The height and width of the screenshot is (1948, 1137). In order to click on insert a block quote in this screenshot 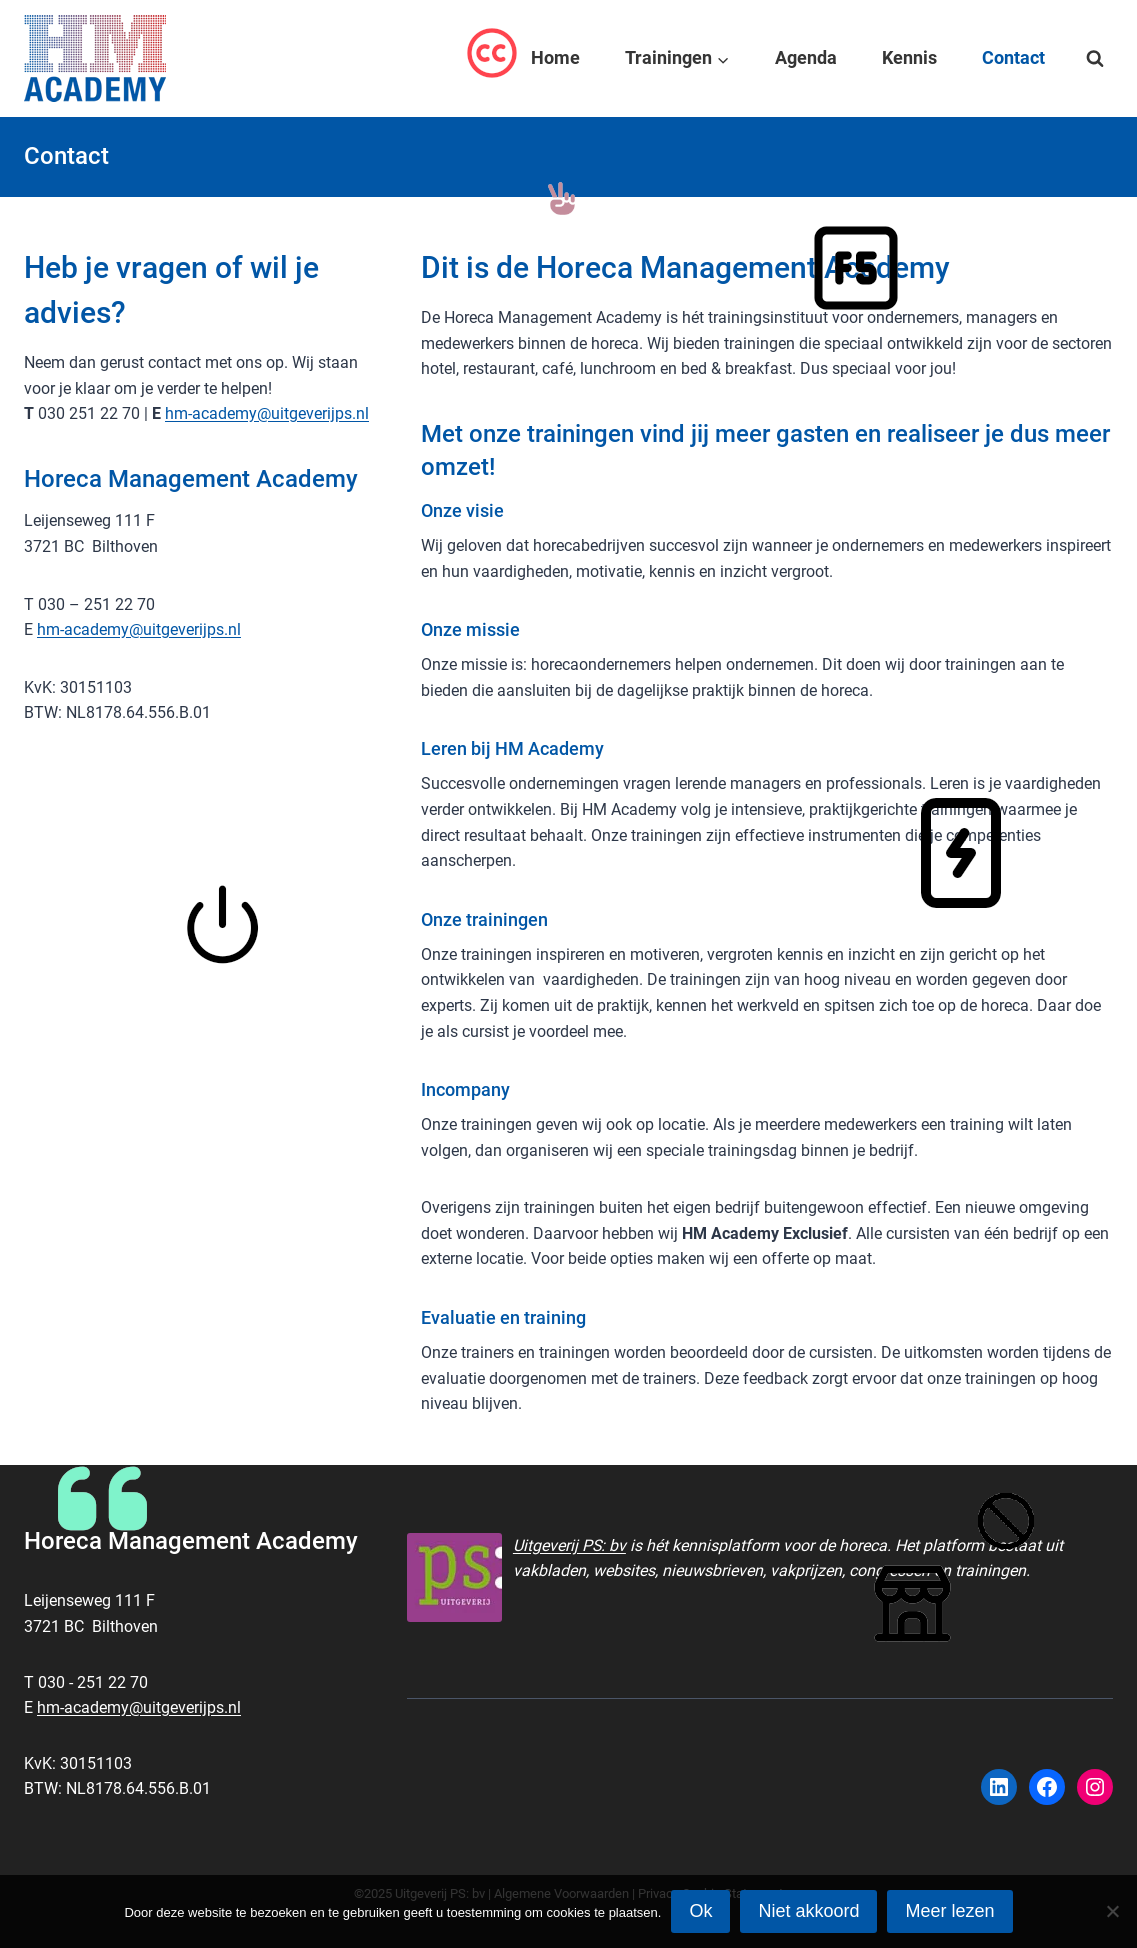, I will do `click(102, 1498)`.